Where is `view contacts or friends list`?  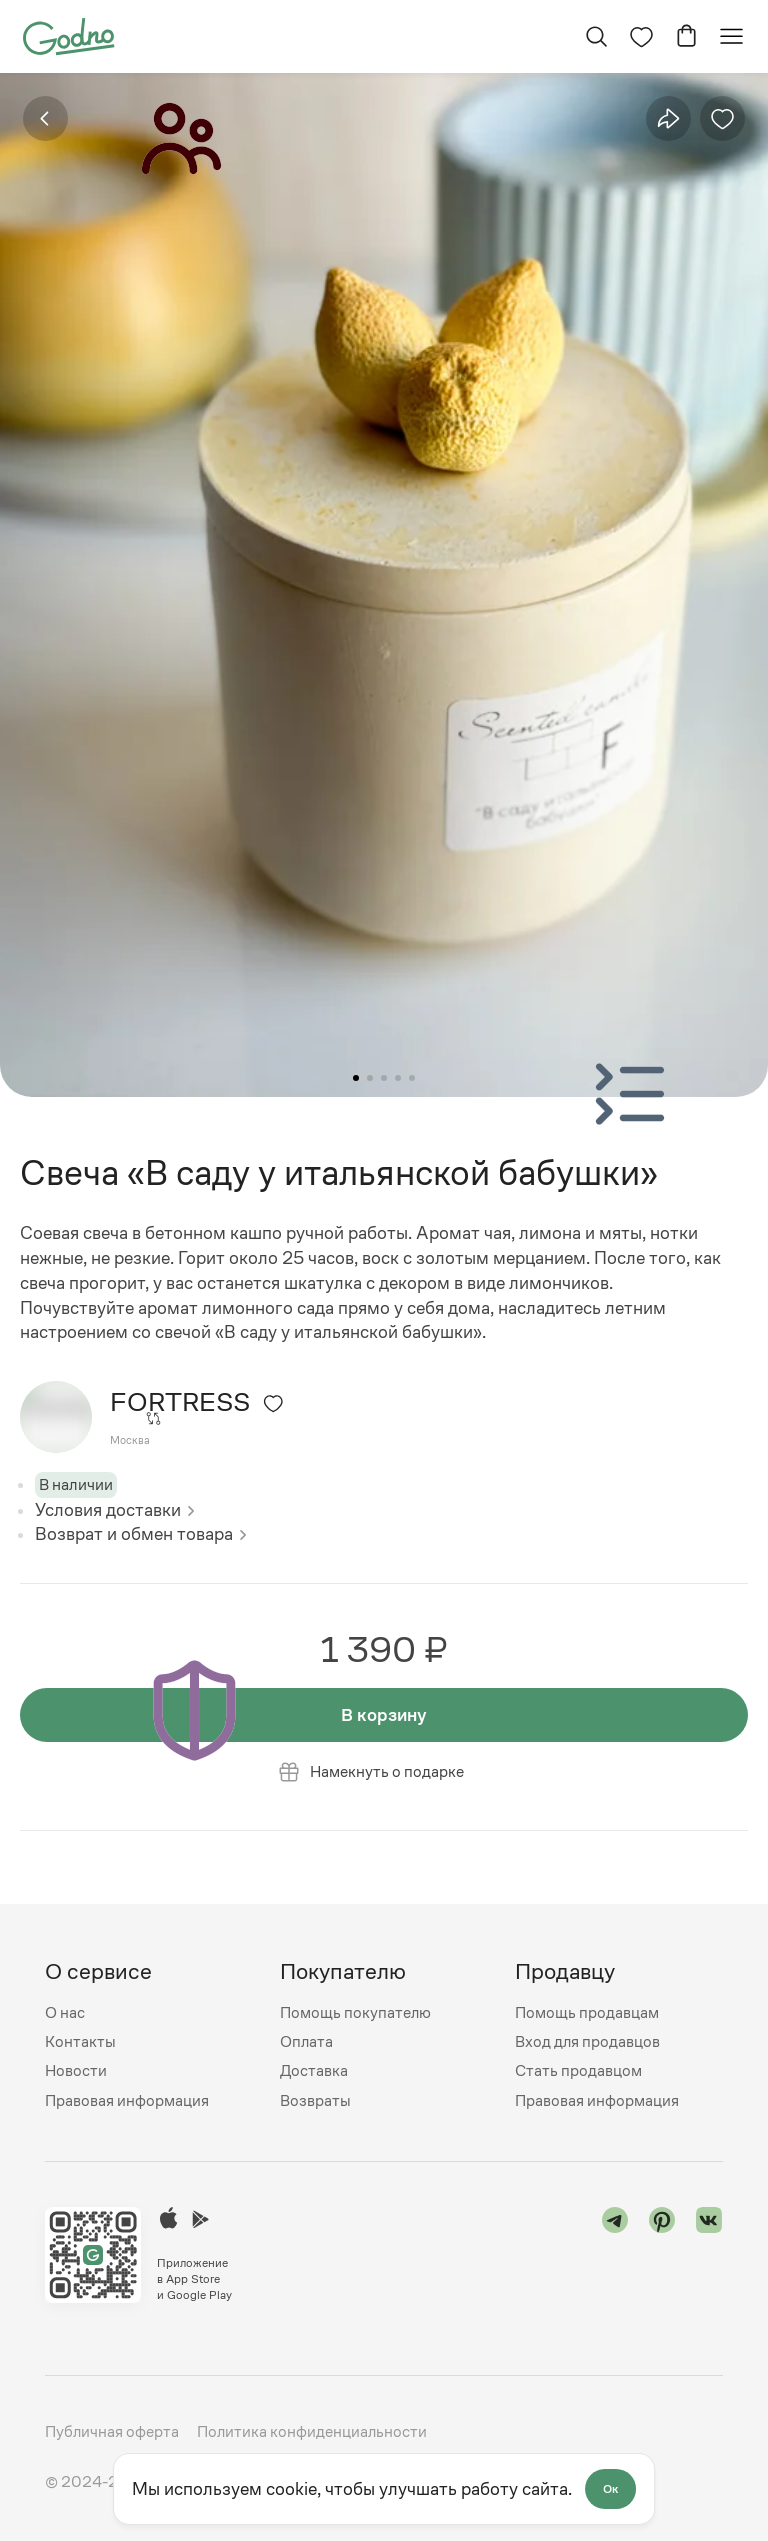 view contacts or friends list is located at coordinates (181, 138).